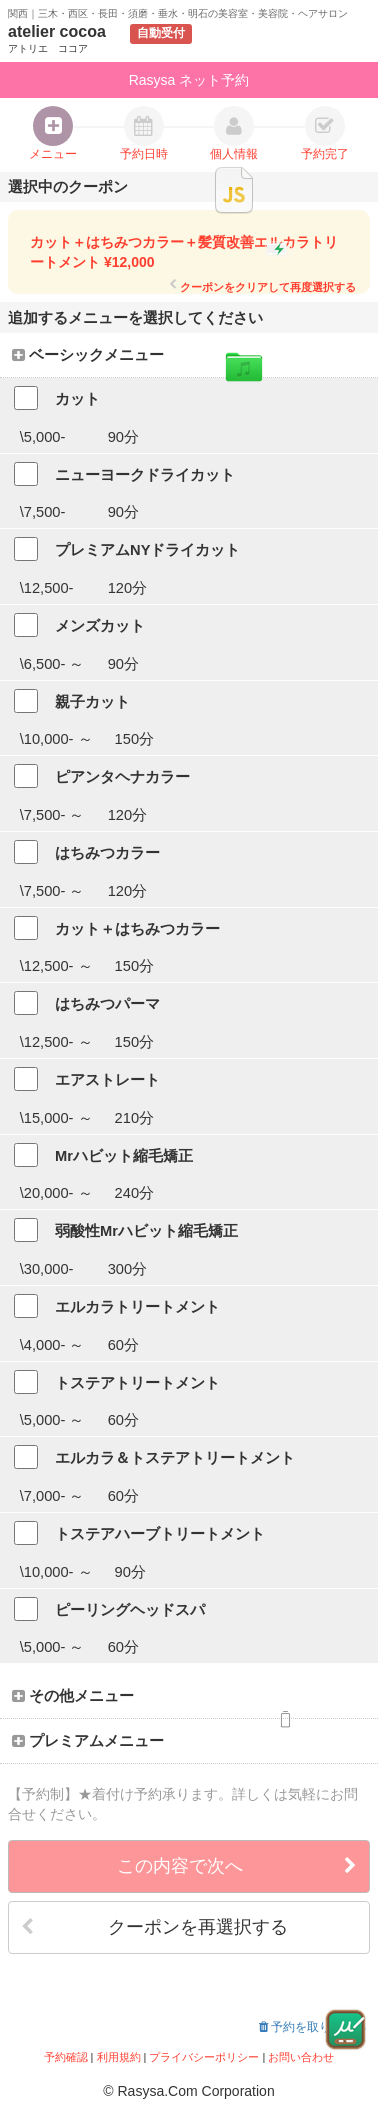 The image size is (378, 2125). What do you see at coordinates (244, 367) in the screenshot?
I see `open your music files folder` at bounding box center [244, 367].